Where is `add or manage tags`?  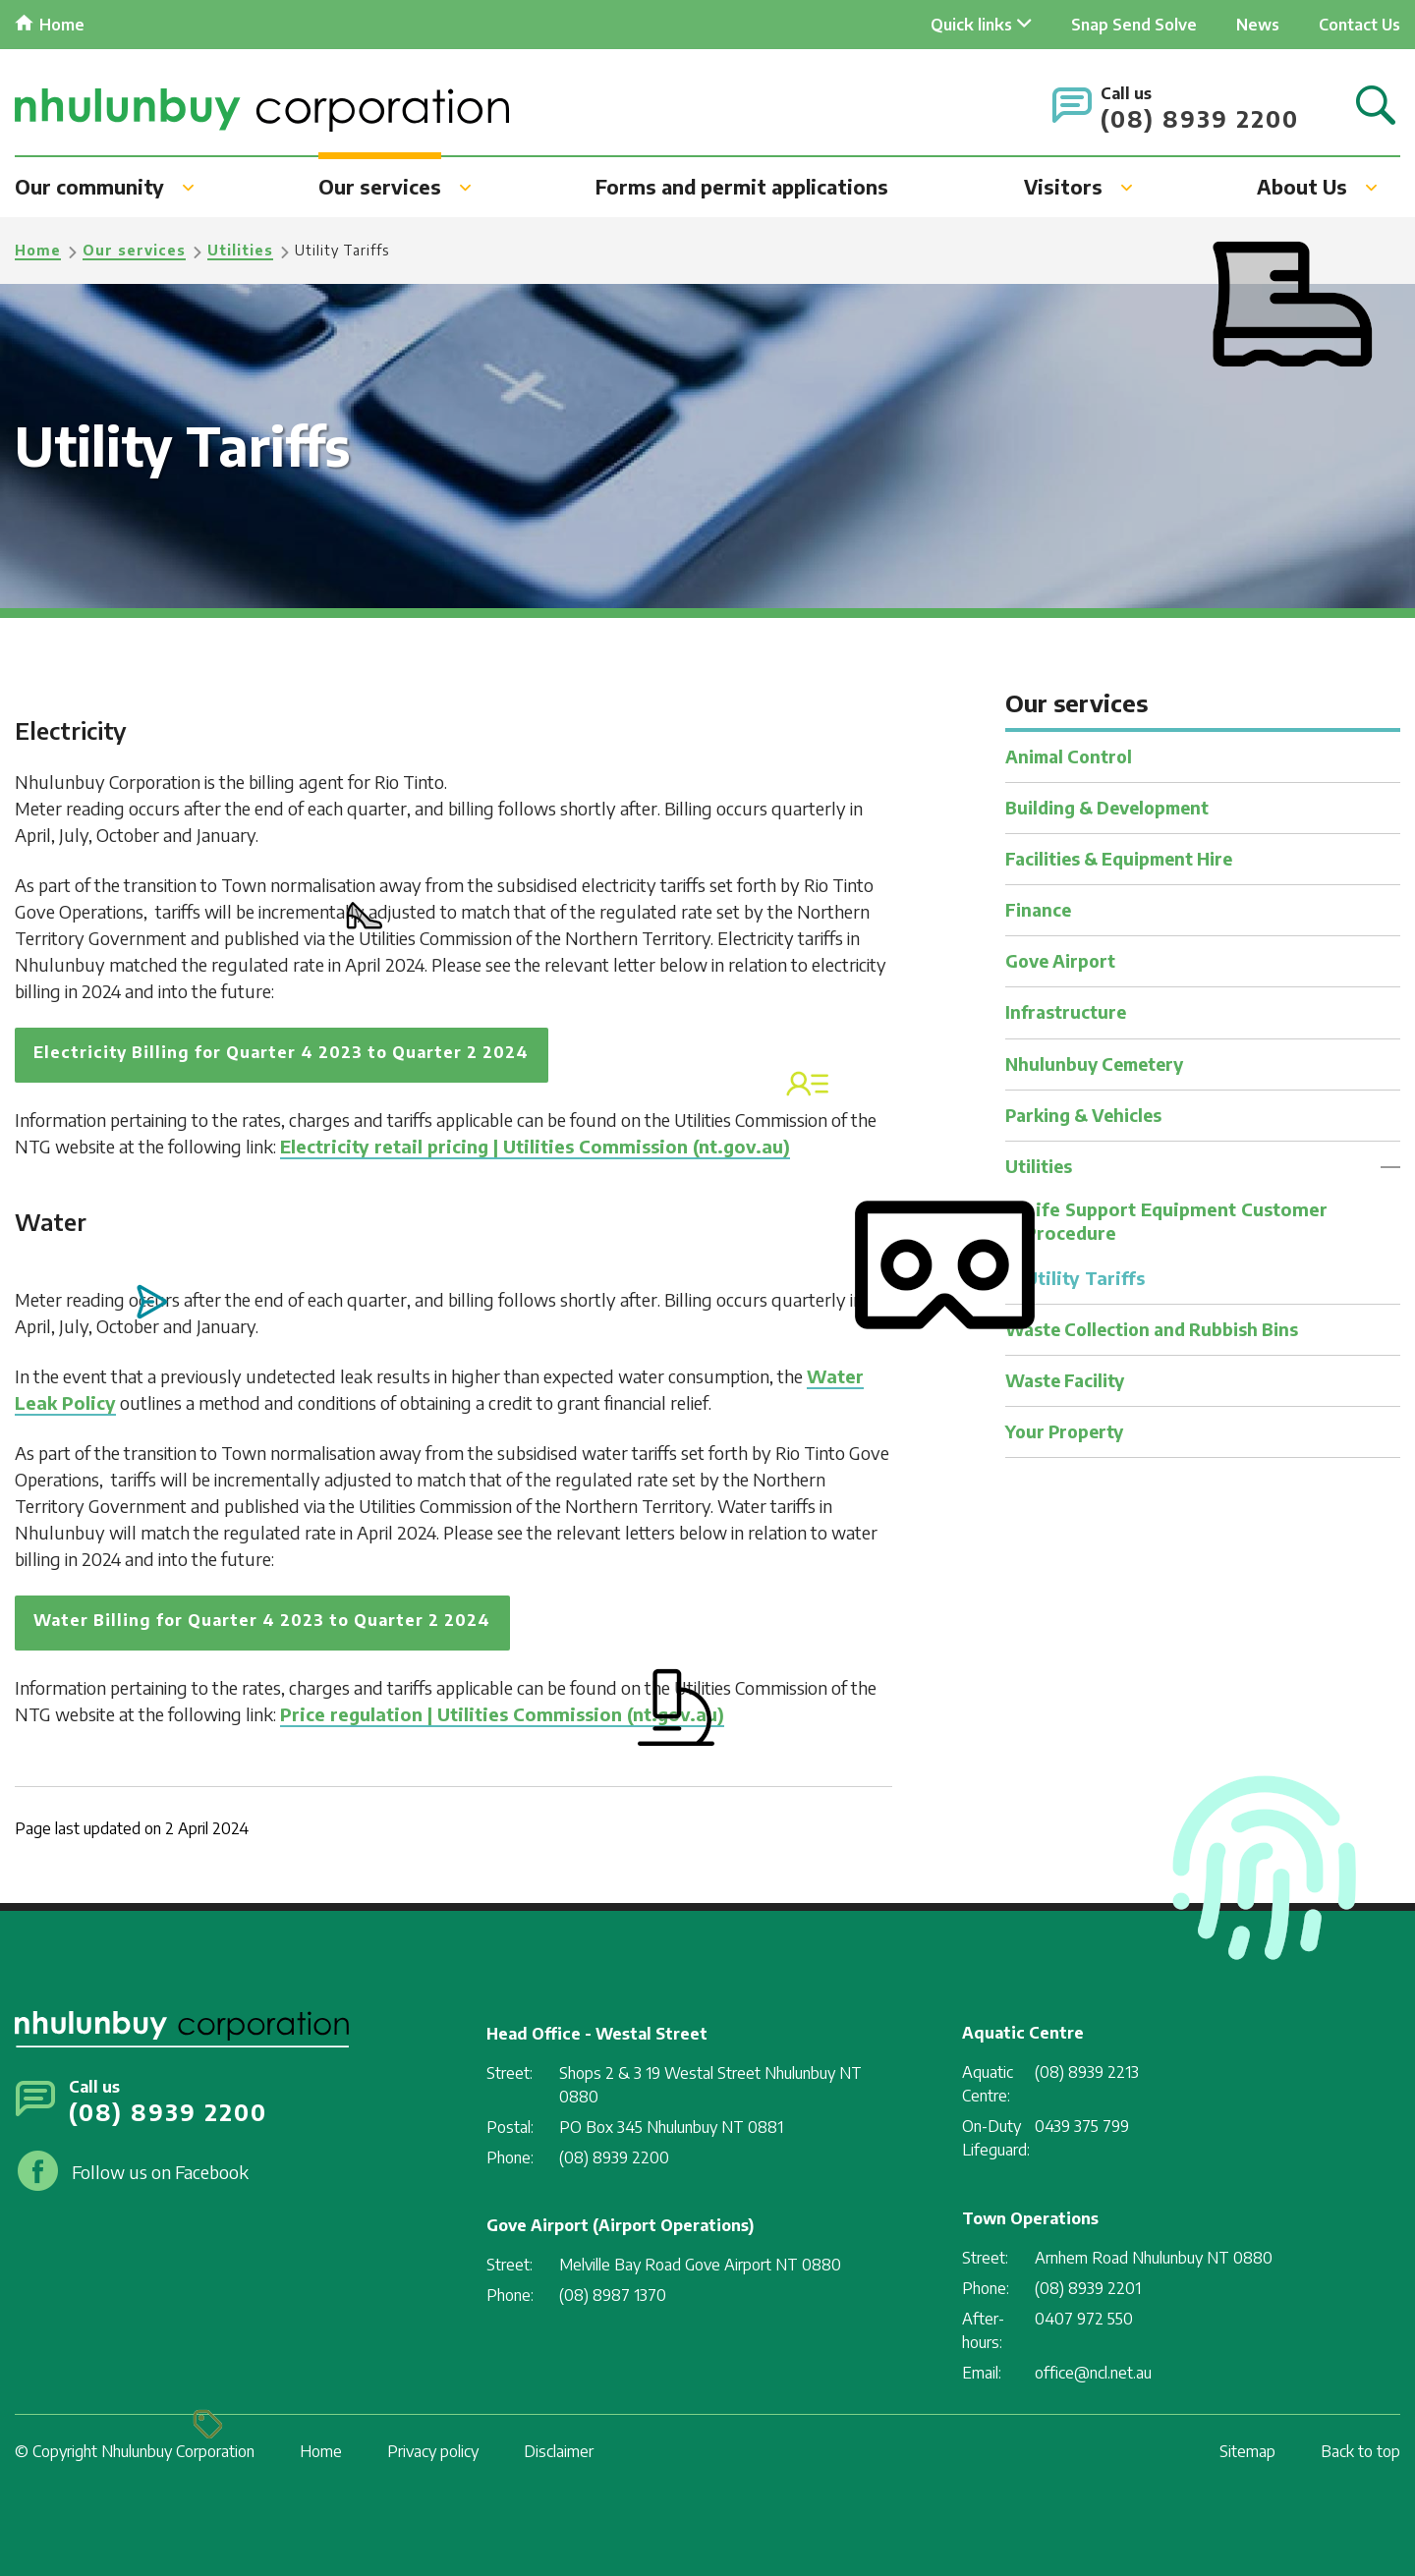 add or manage tags is located at coordinates (207, 2424).